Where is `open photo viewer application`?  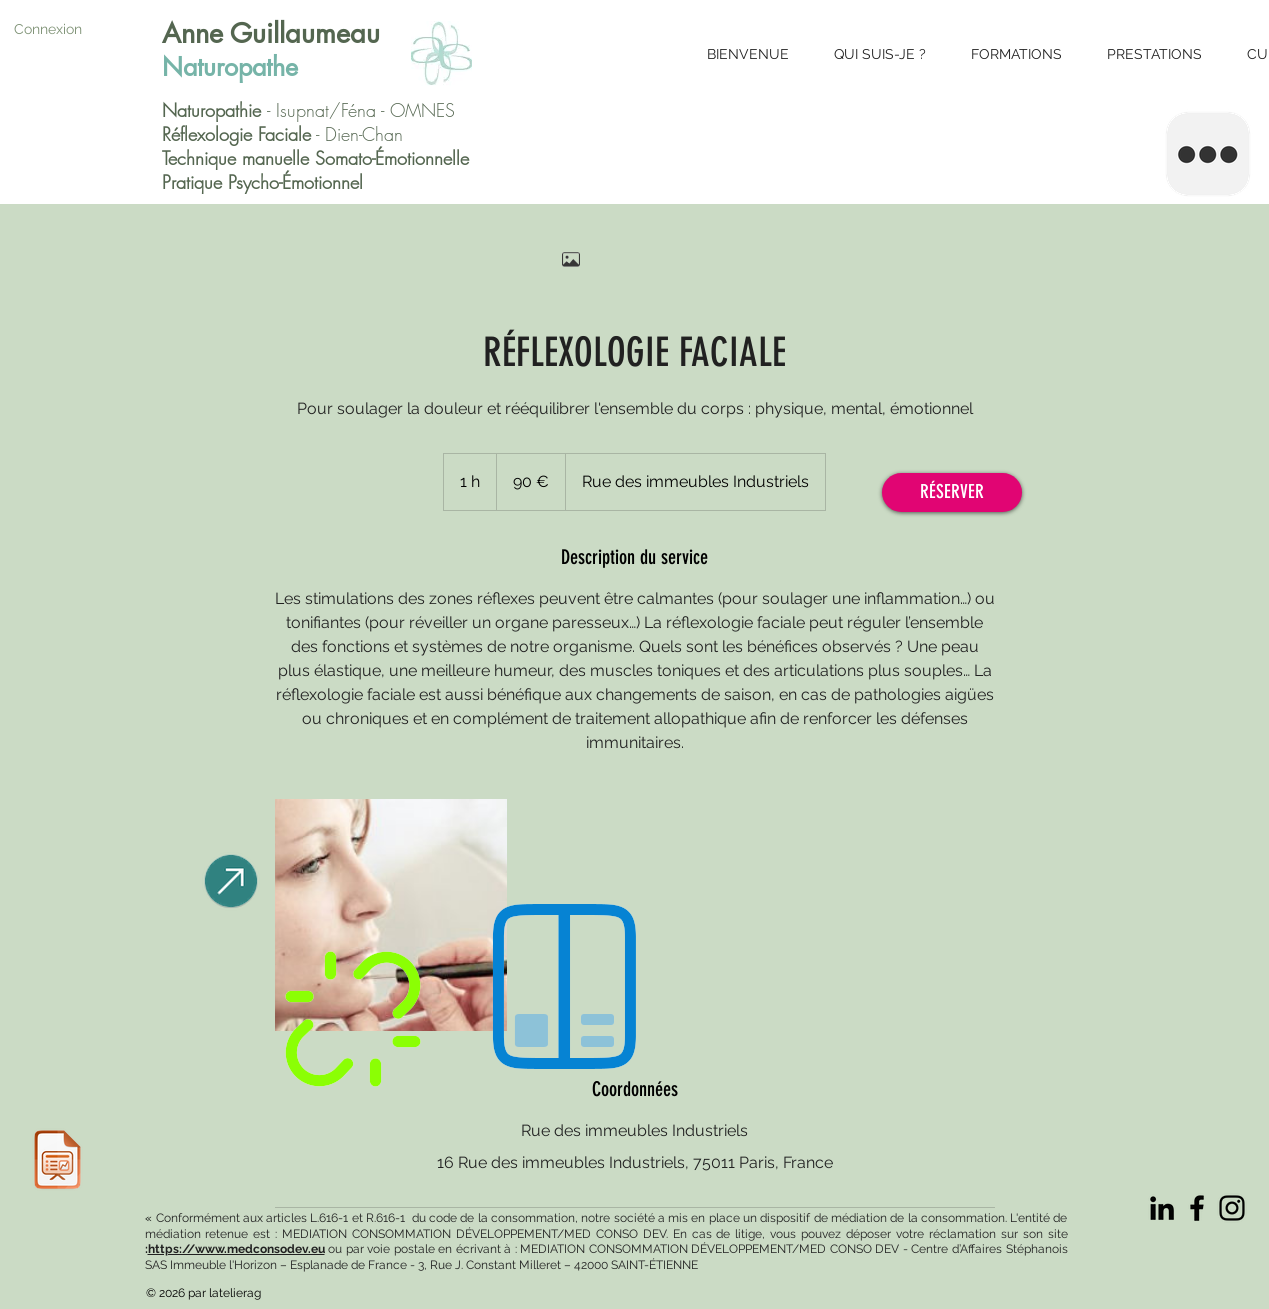
open photo viewer application is located at coordinates (571, 260).